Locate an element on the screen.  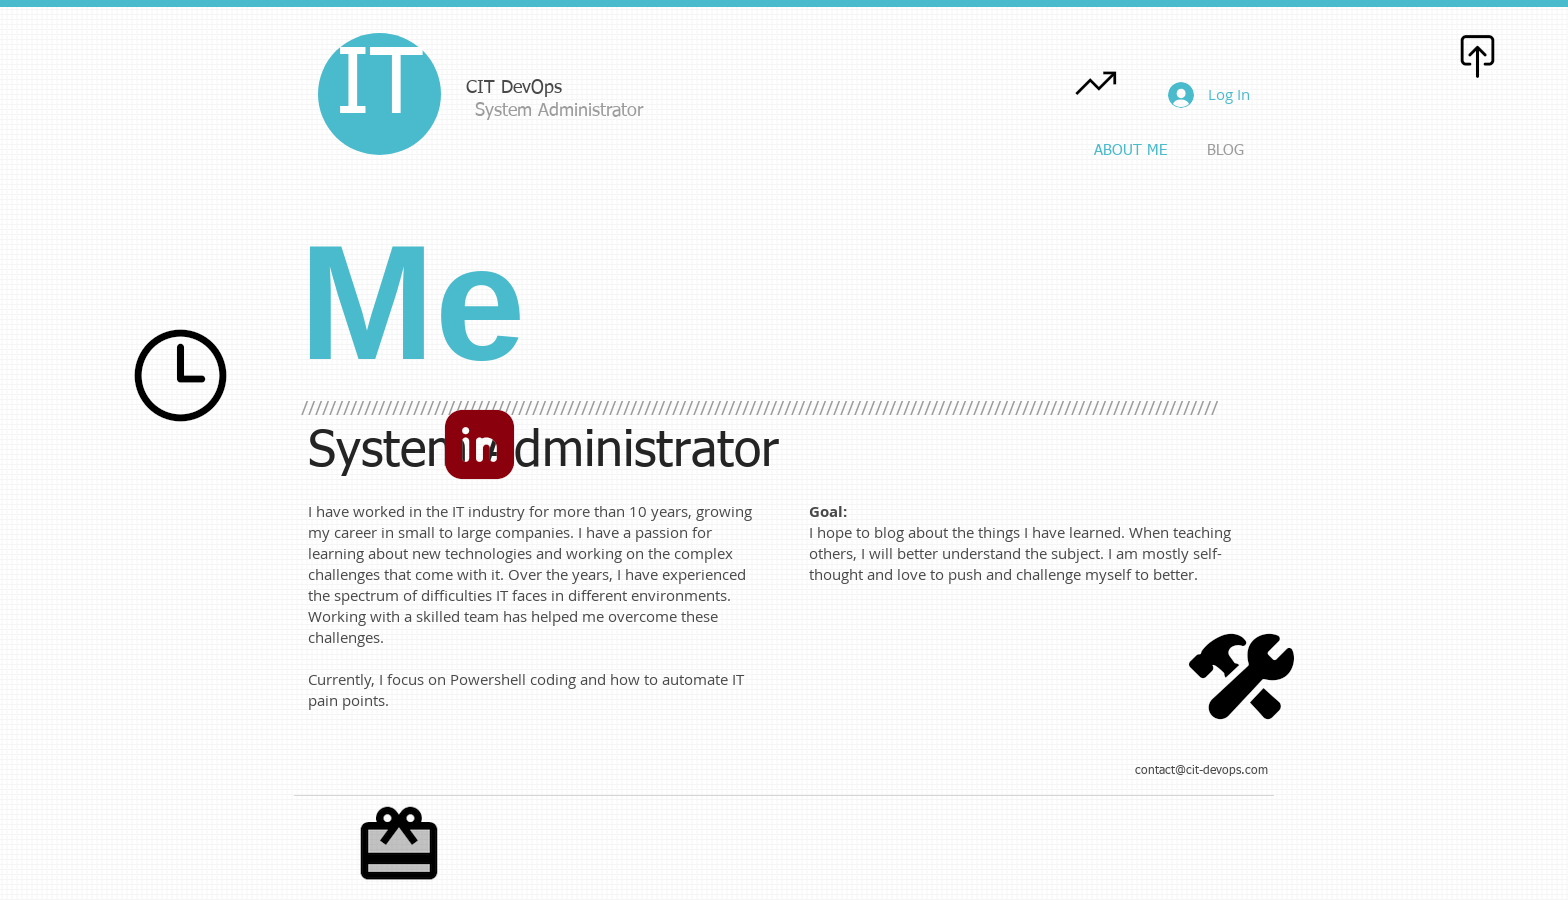
view trending or popular content is located at coordinates (1096, 83).